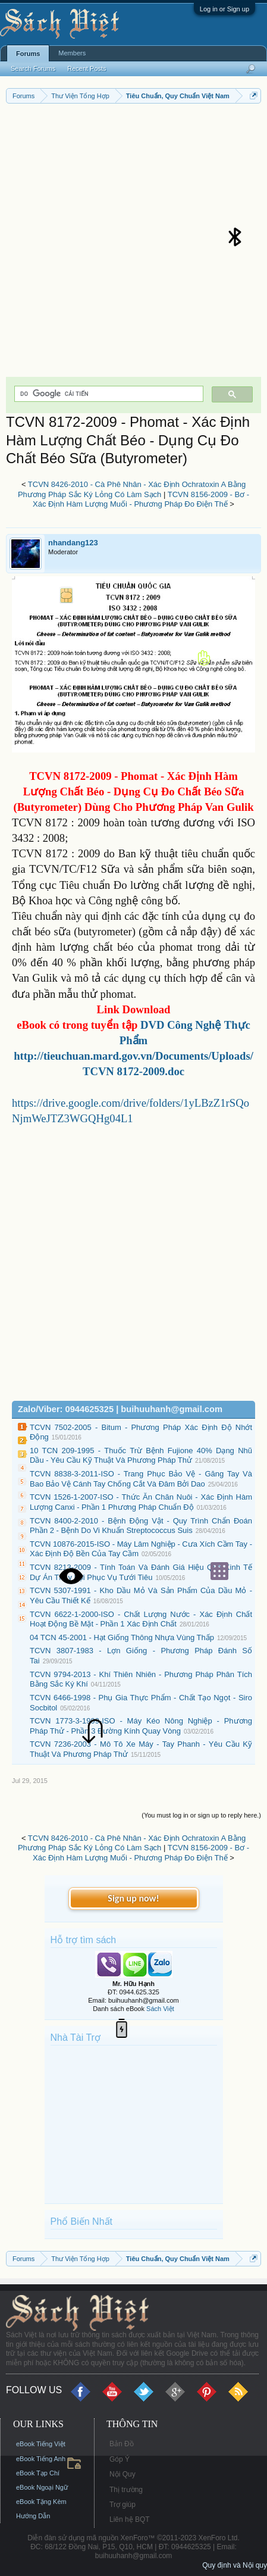 The width and height of the screenshot is (267, 2576). I want to click on access a password-protected folder, so click(74, 2463).